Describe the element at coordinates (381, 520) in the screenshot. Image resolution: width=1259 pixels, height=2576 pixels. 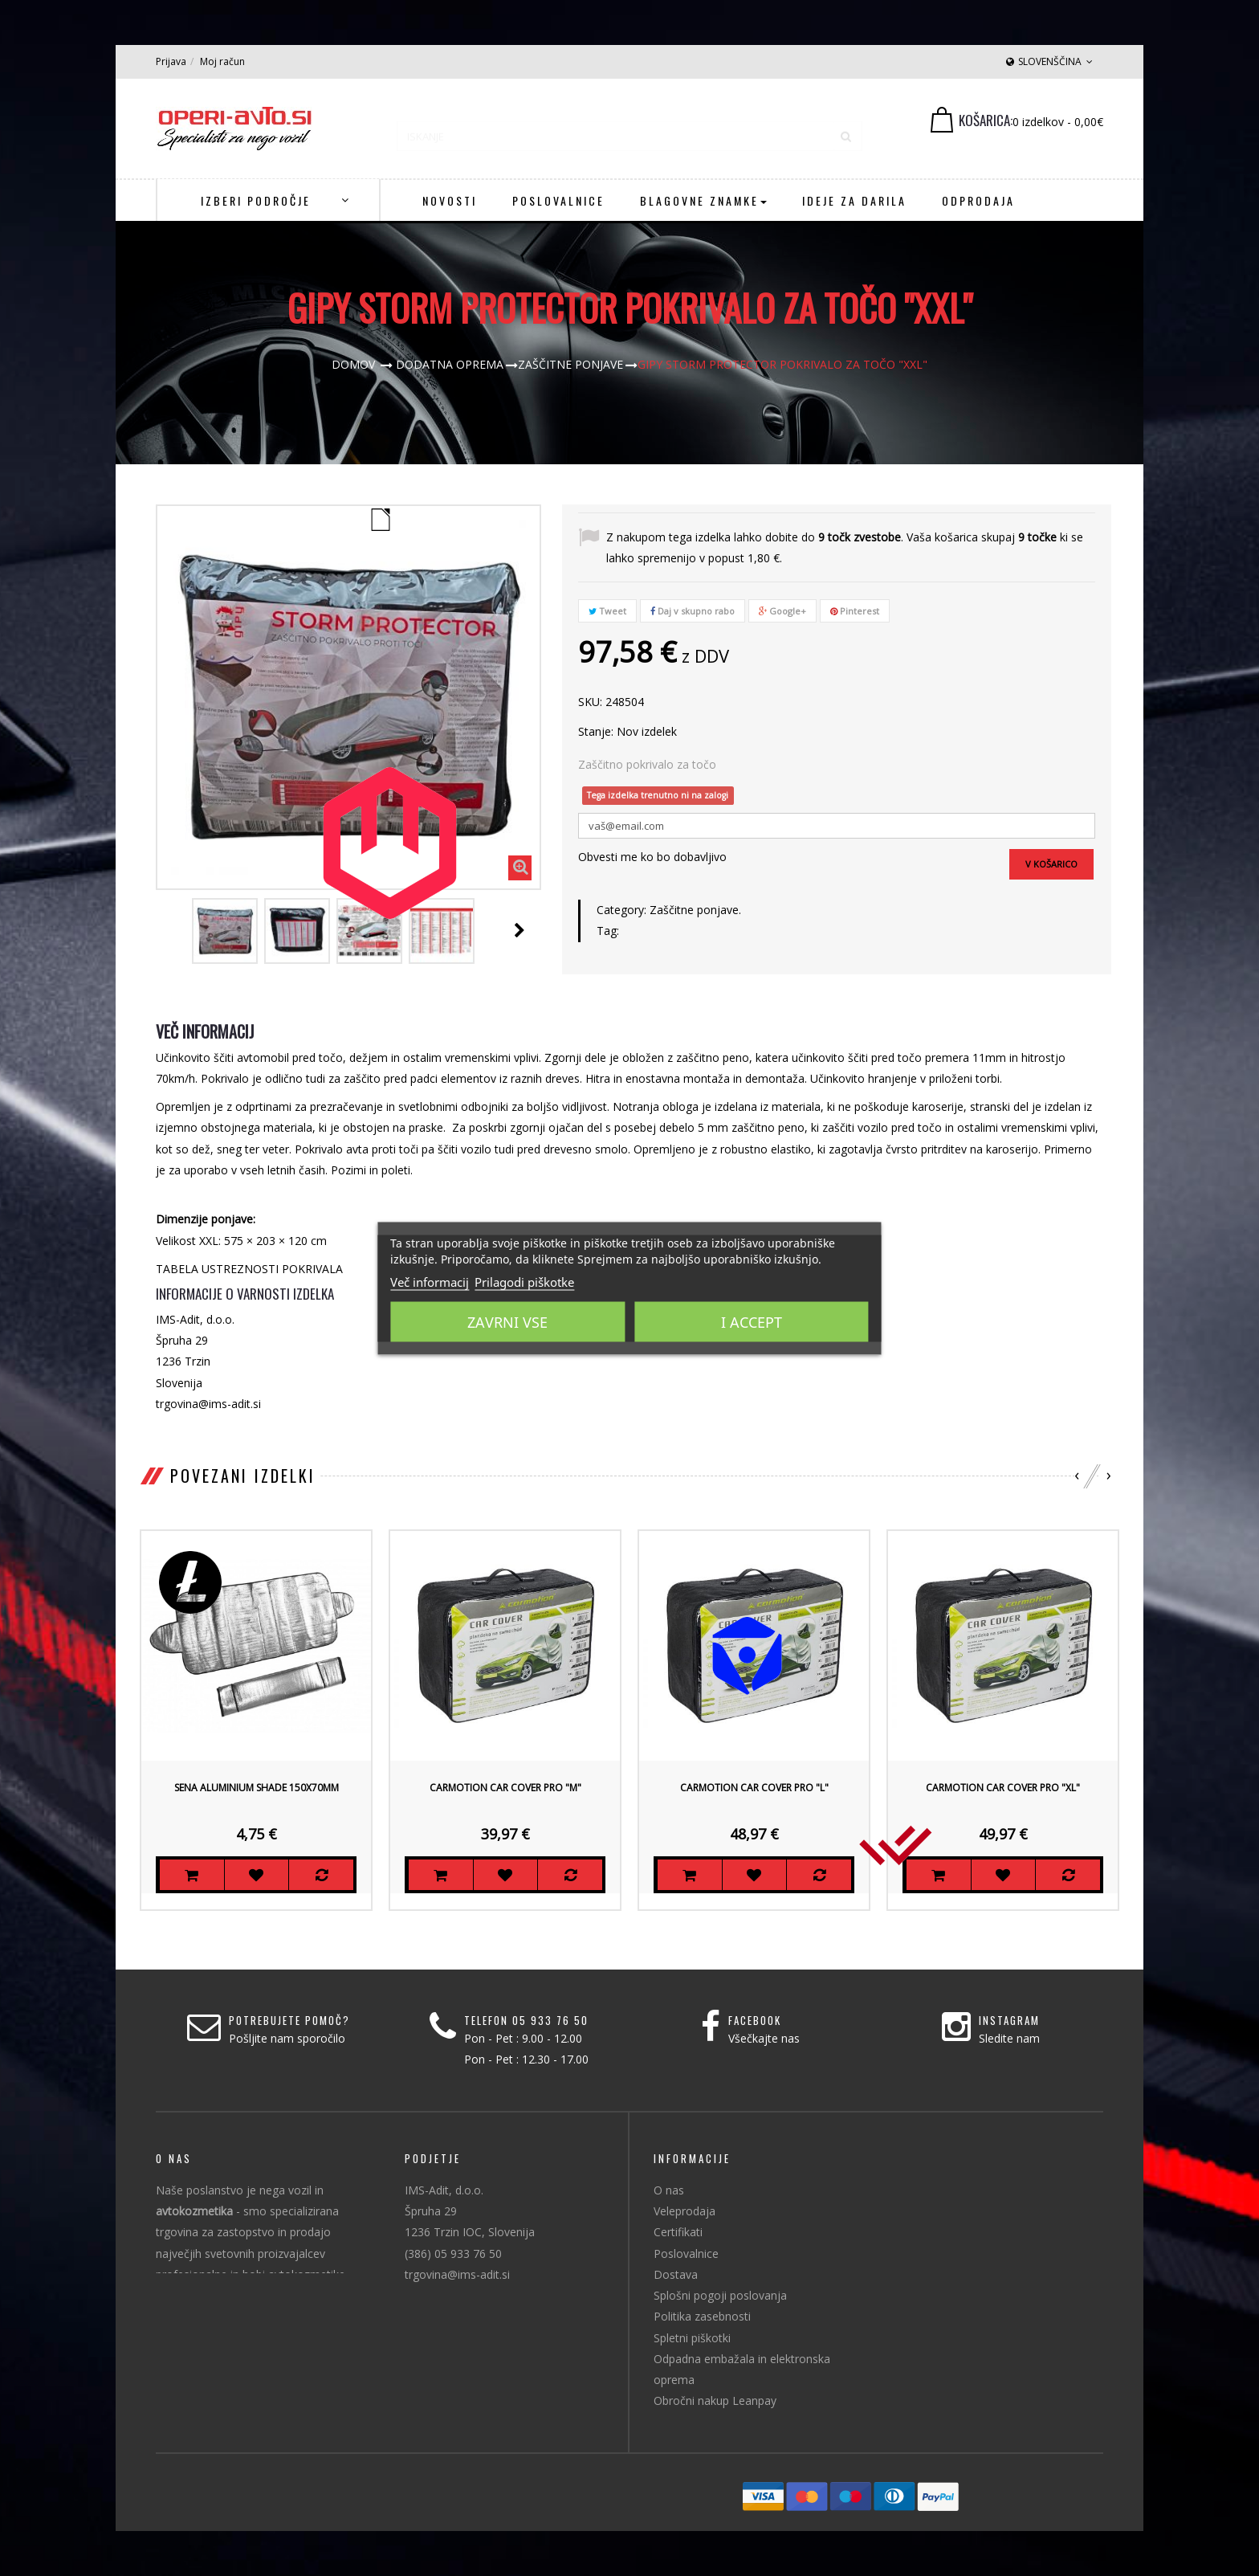
I see `open LibreOffice application` at that location.